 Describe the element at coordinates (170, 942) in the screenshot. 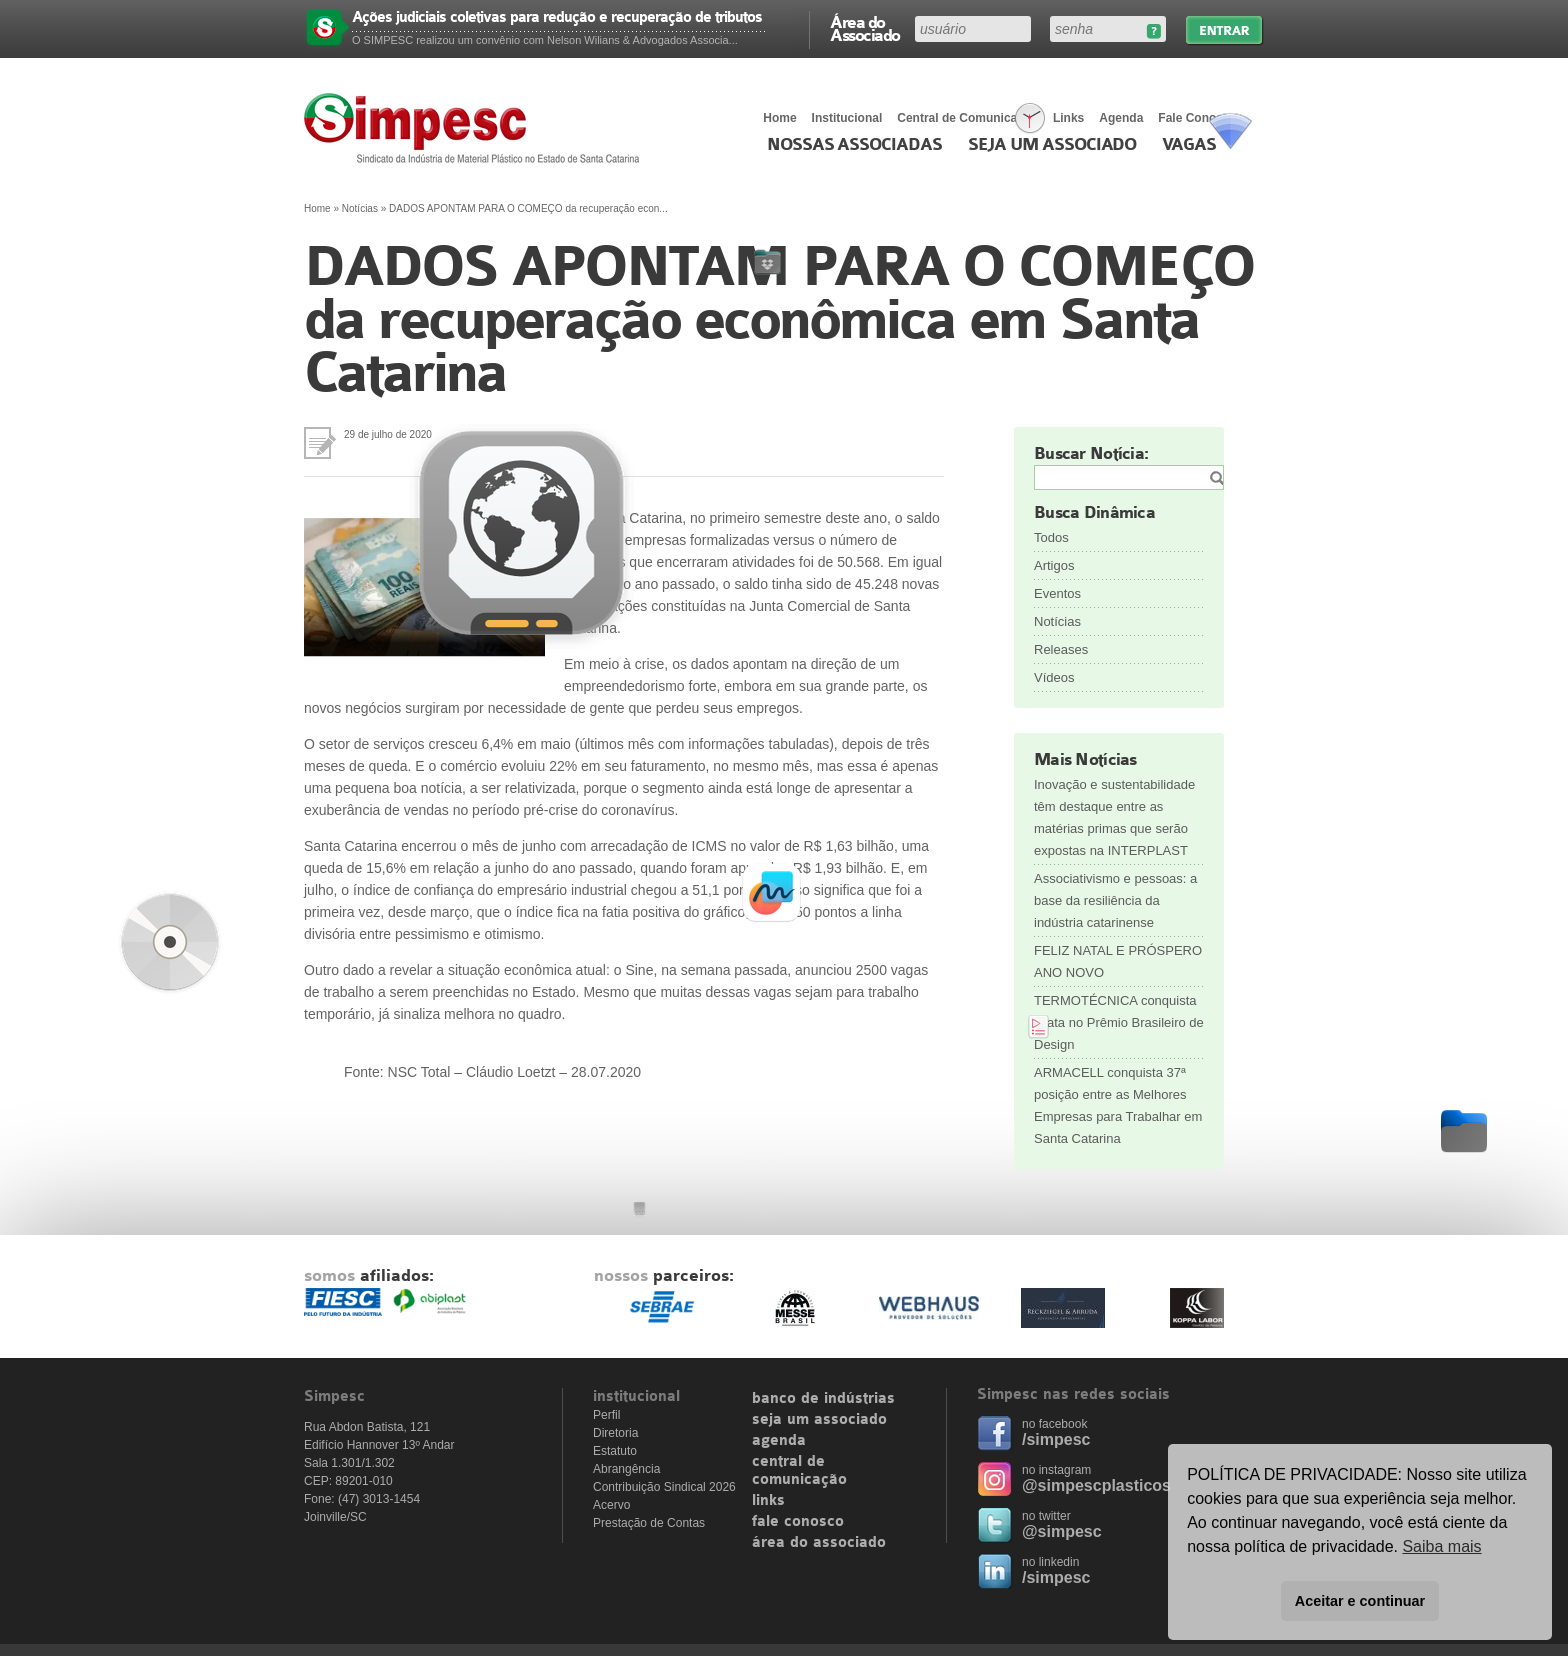

I see `indicates a DVD-R disc drive or media` at that location.